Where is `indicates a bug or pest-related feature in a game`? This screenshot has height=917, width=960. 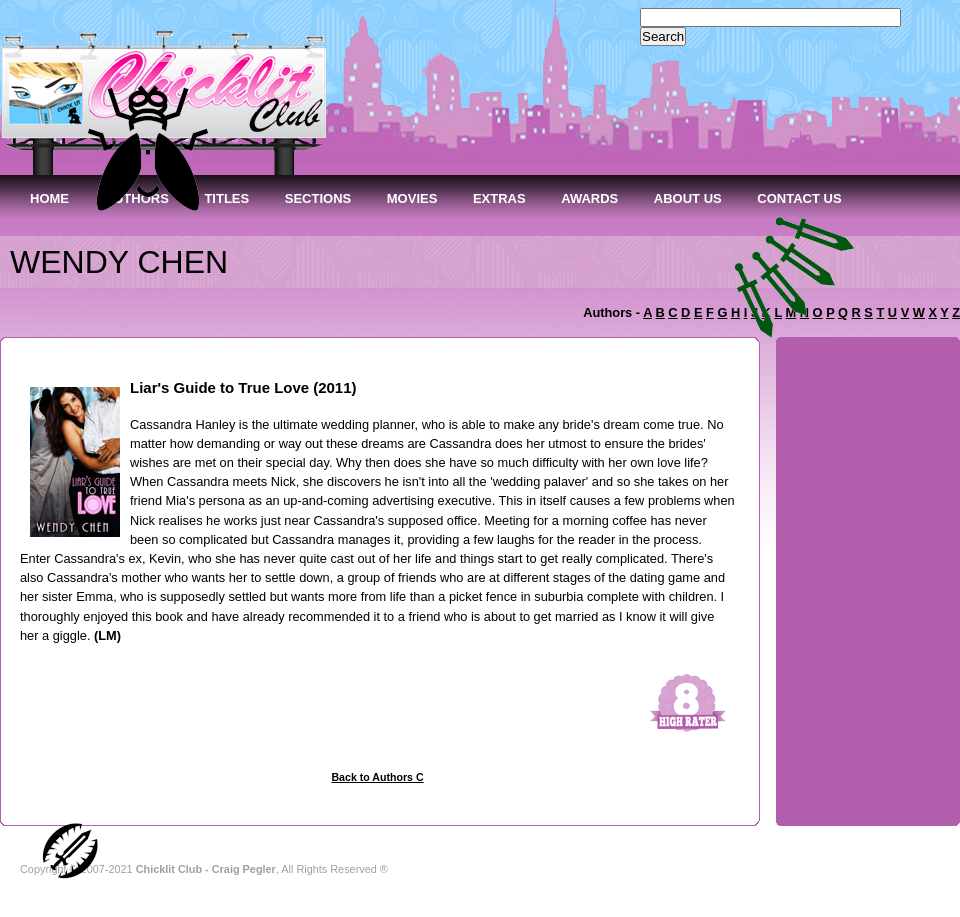 indicates a bug or pest-related feature in a game is located at coordinates (148, 148).